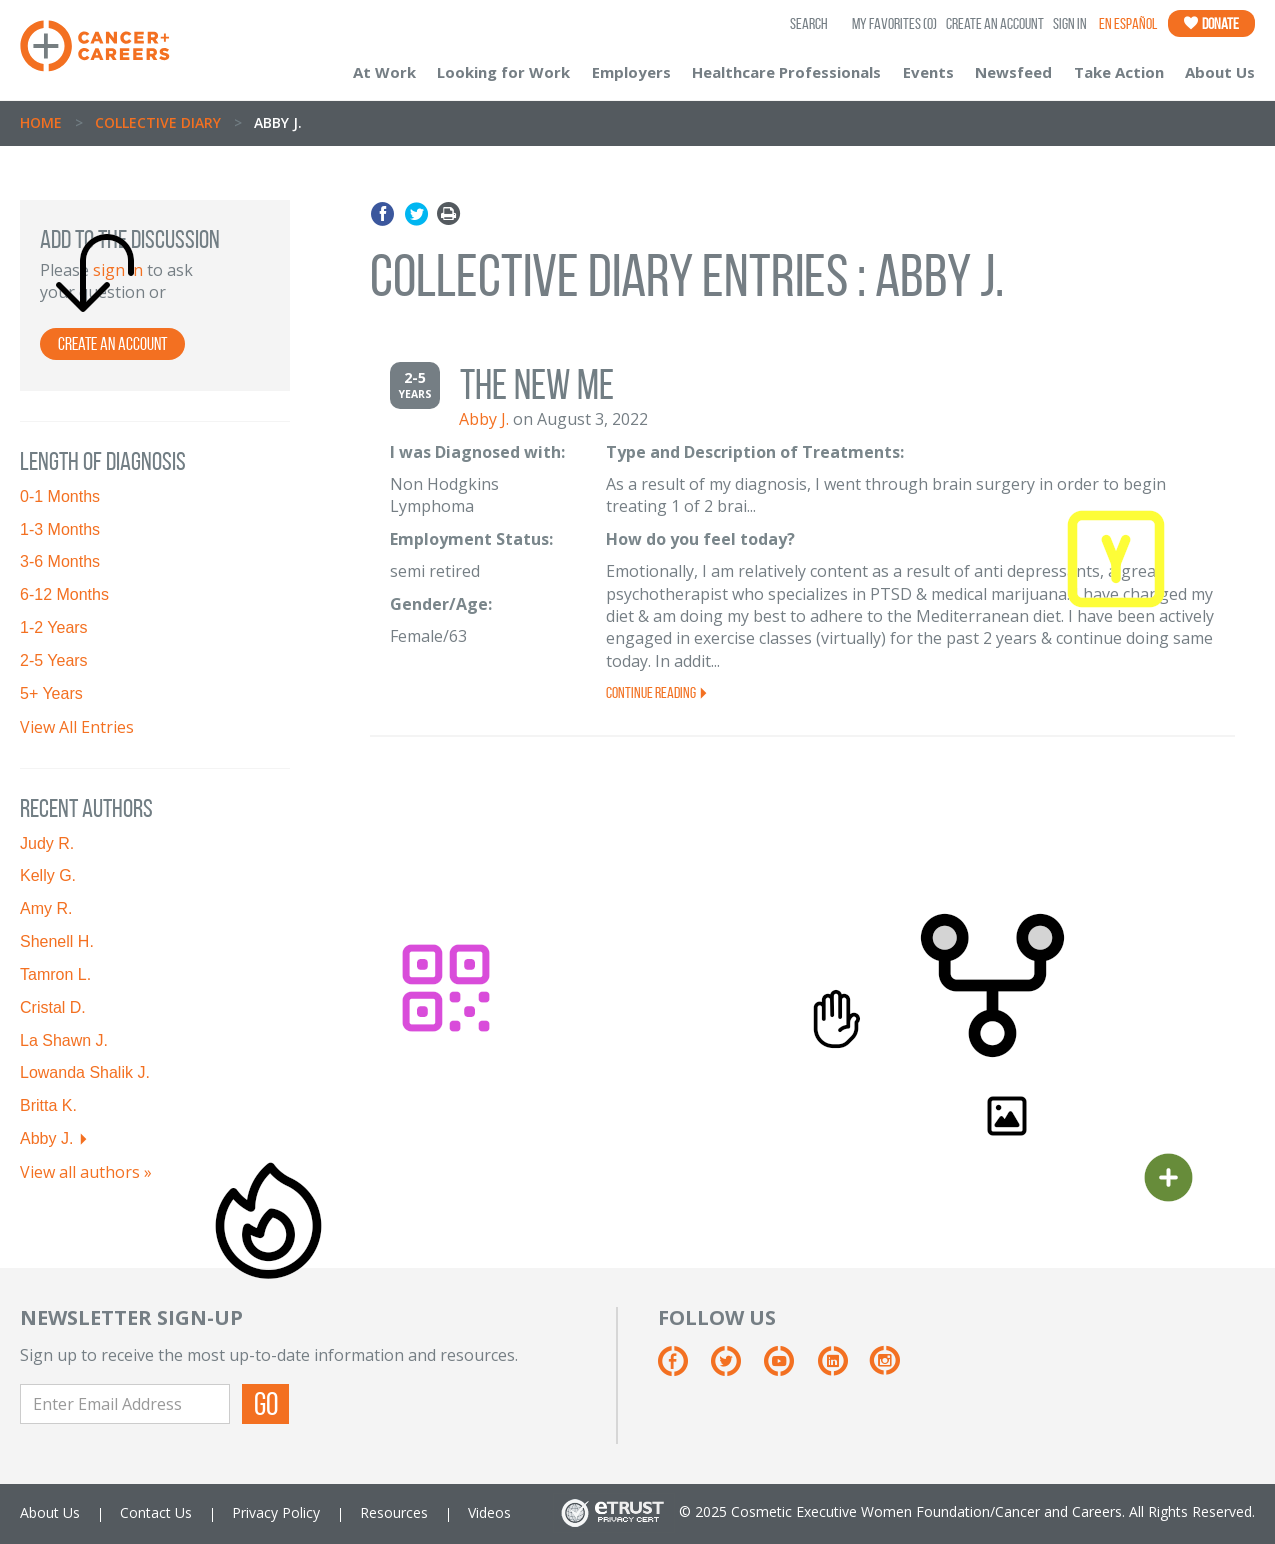  What do you see at coordinates (837, 1019) in the screenshot?
I see `stop or pause an action` at bounding box center [837, 1019].